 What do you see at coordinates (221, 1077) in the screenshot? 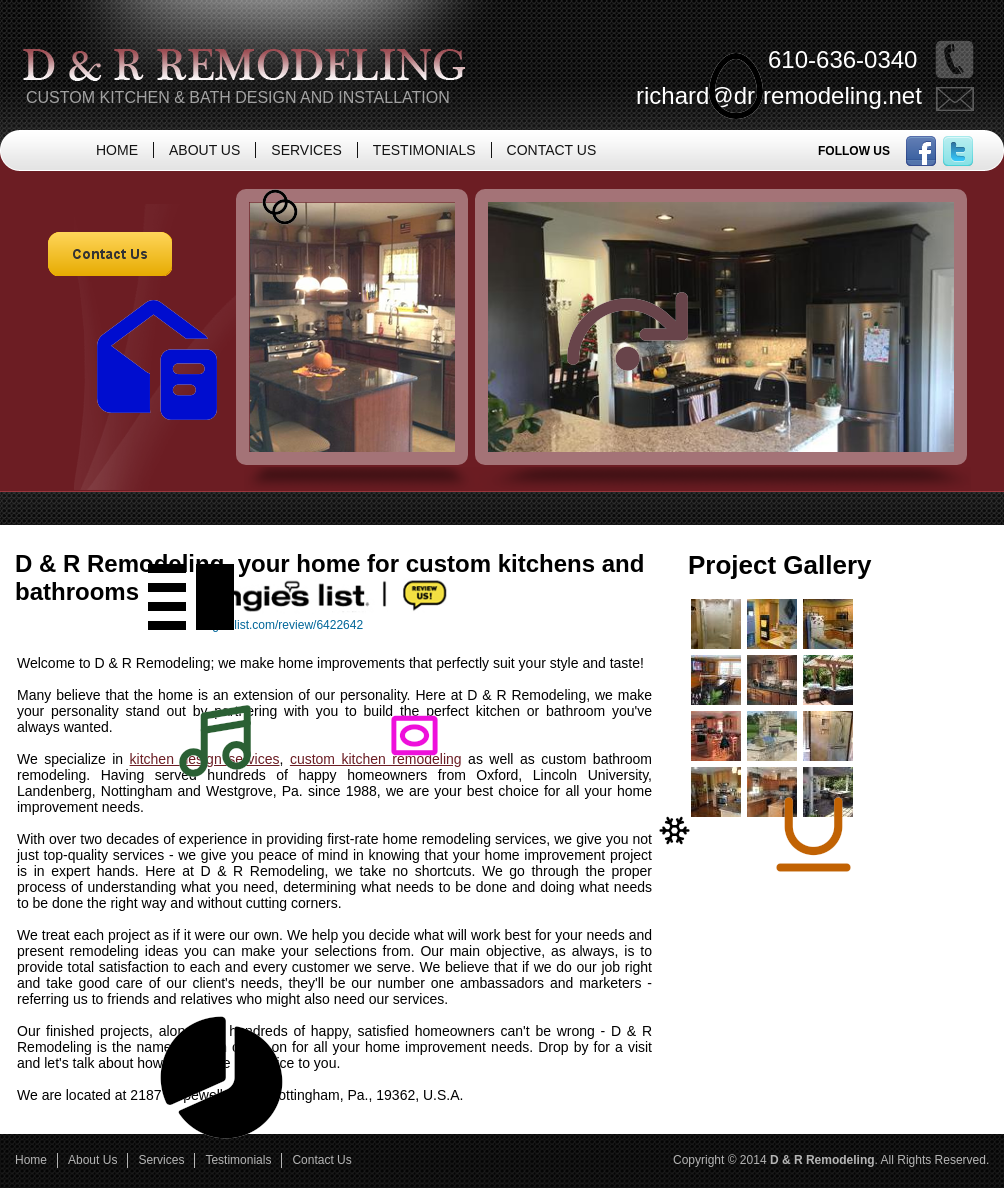
I see `view analytics or statistics` at bounding box center [221, 1077].